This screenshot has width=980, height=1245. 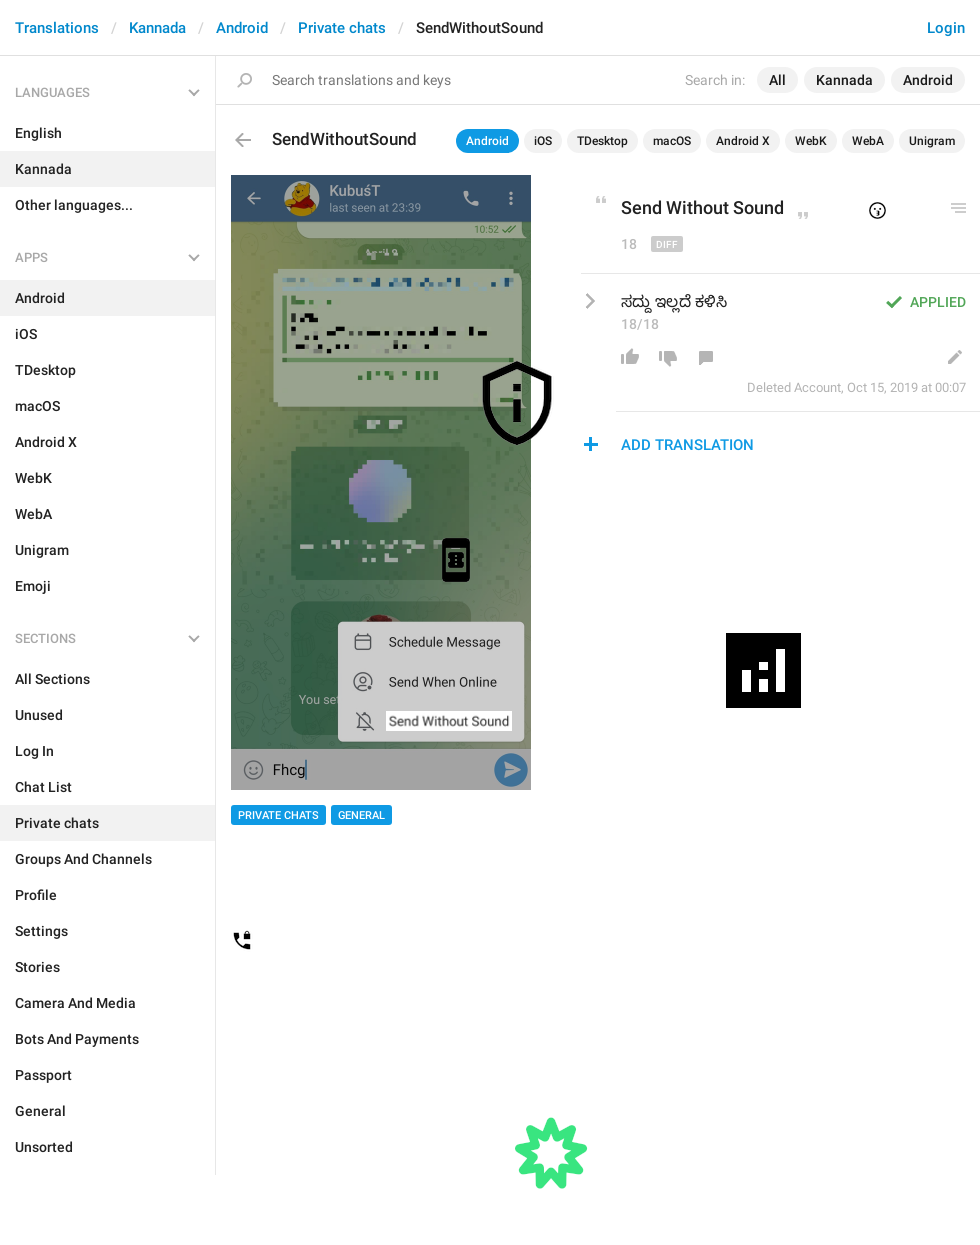 I want to click on book or reserve tickets online, so click(x=456, y=560).